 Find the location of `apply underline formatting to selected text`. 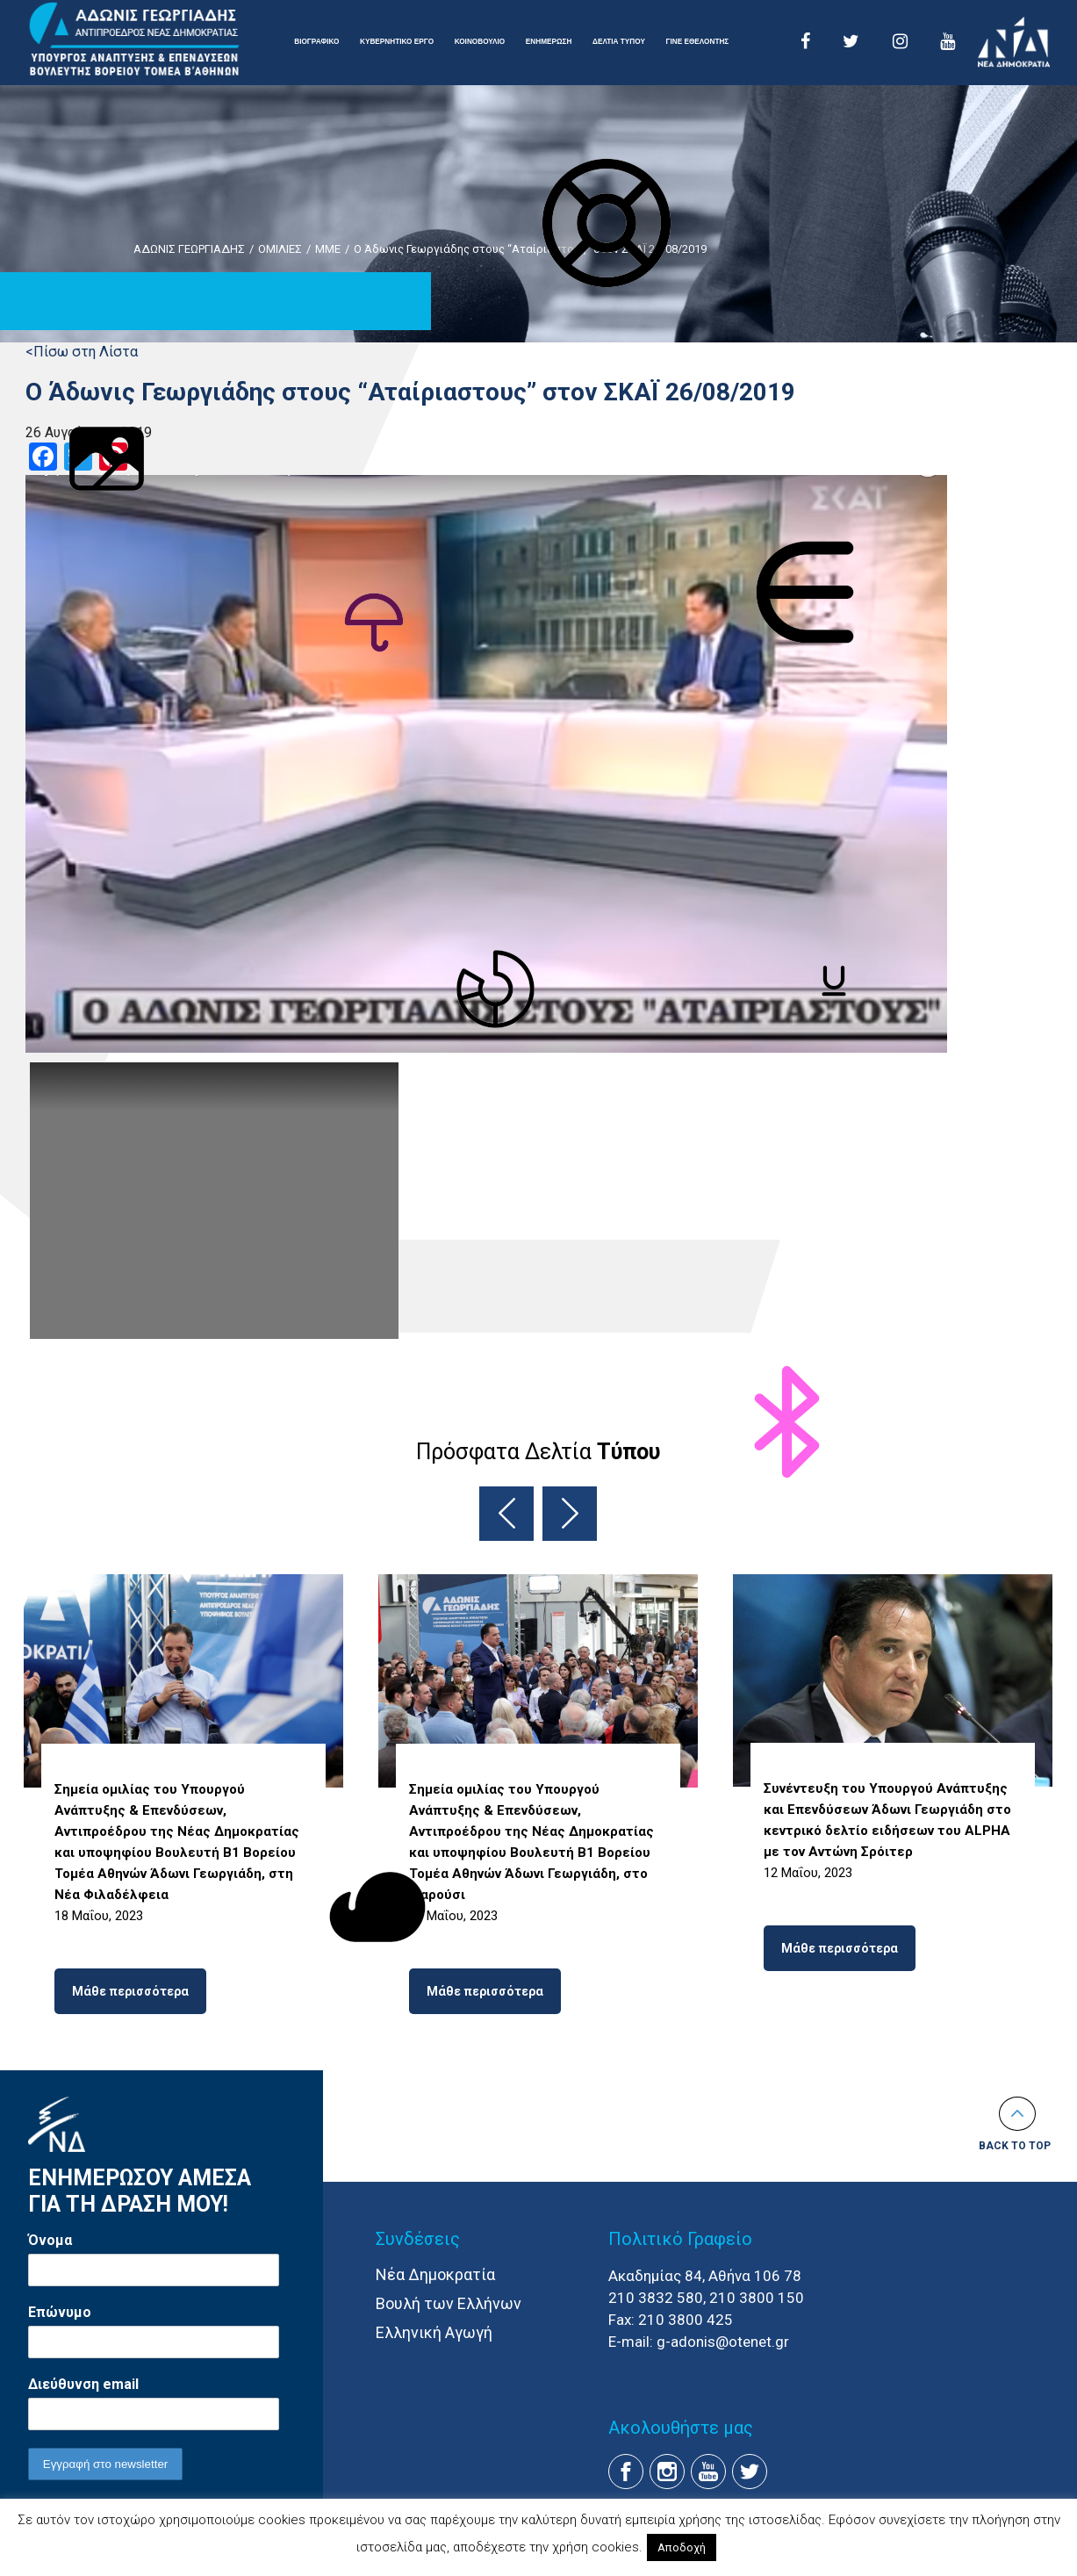

apply underline formatting to selected text is located at coordinates (834, 979).